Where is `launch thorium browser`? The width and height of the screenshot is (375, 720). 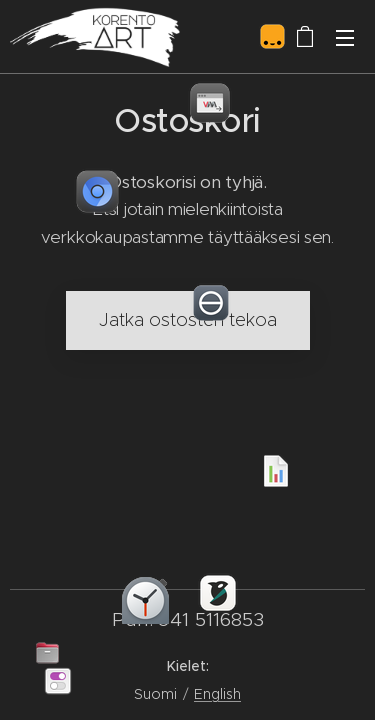
launch thorium browser is located at coordinates (97, 191).